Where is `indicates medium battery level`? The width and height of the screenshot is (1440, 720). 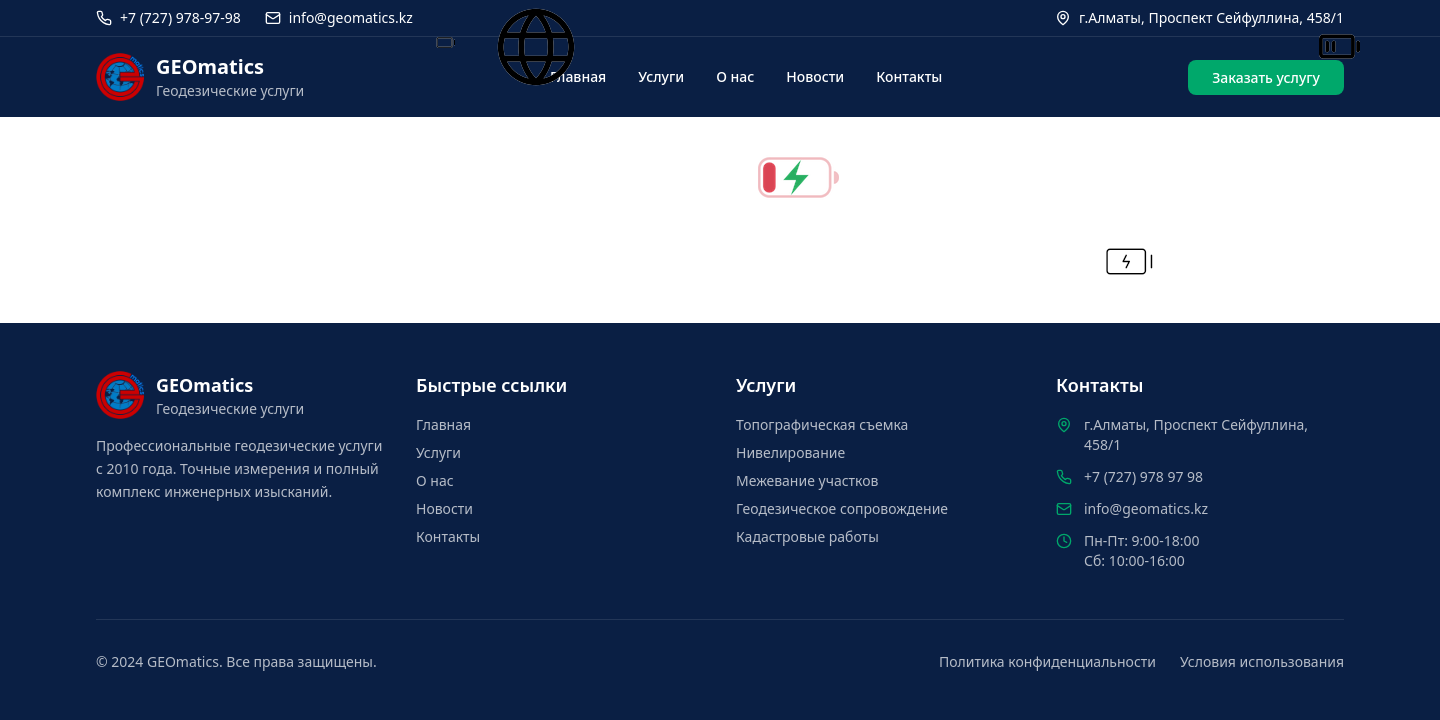
indicates medium battery level is located at coordinates (1339, 46).